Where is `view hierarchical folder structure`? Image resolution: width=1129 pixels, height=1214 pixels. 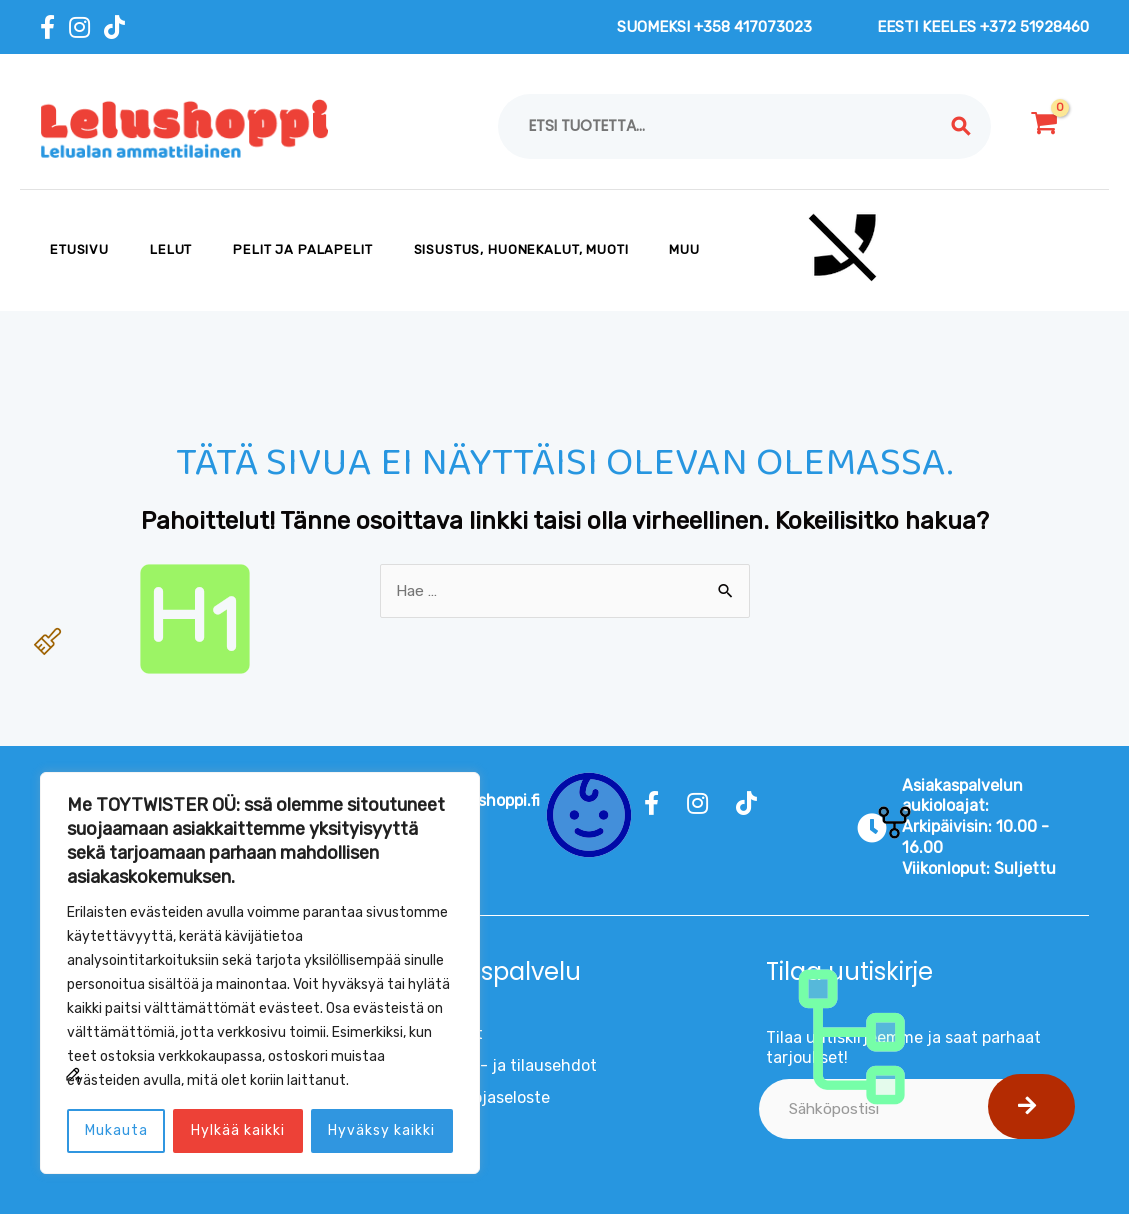
view hierarchical folder structure is located at coordinates (847, 1037).